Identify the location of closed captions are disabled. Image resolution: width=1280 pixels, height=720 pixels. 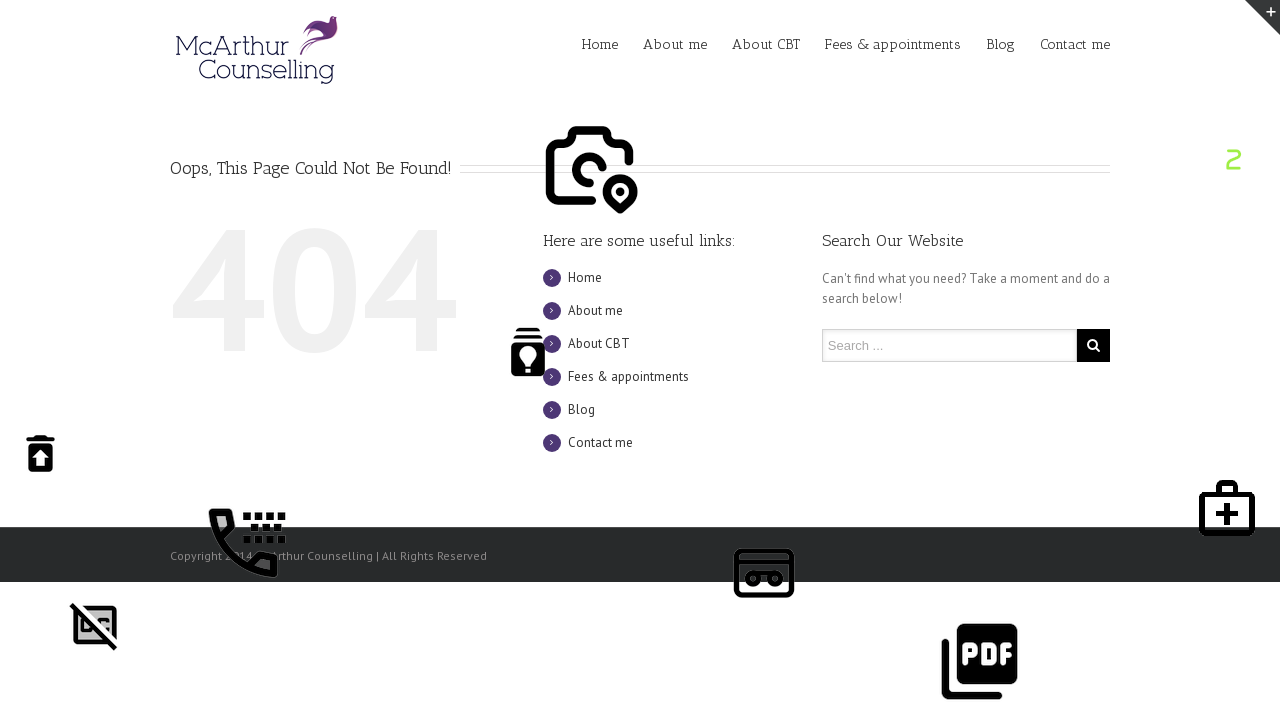
(95, 625).